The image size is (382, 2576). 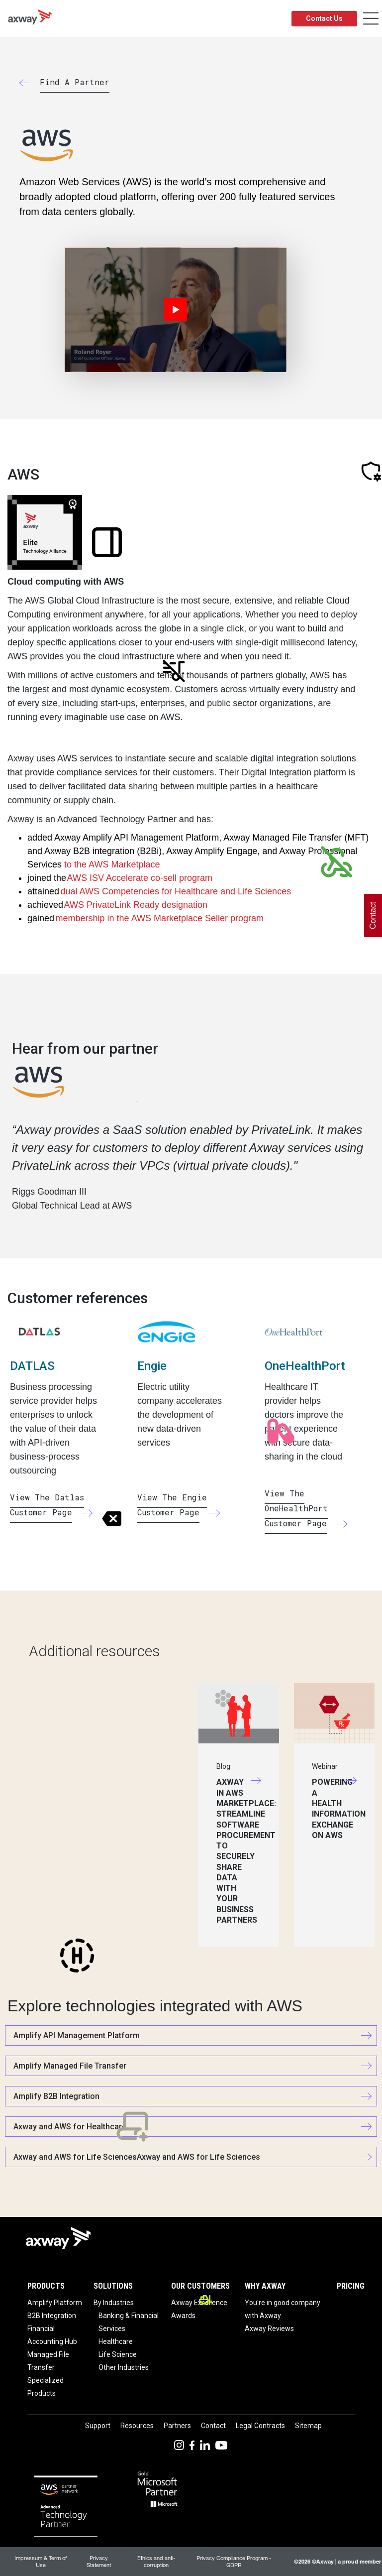 I want to click on playlist unavailable or disabled, so click(x=174, y=671).